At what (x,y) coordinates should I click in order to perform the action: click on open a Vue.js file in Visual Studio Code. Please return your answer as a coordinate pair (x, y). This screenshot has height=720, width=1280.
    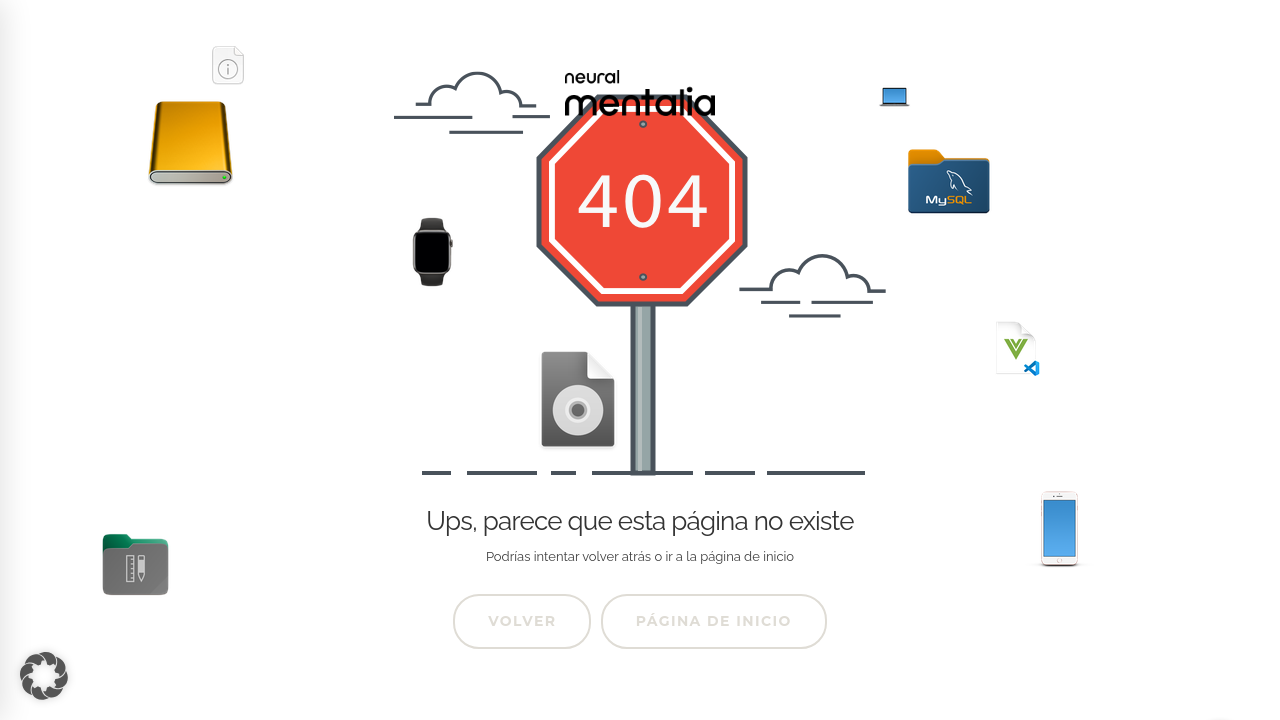
    Looking at the image, I should click on (1016, 349).